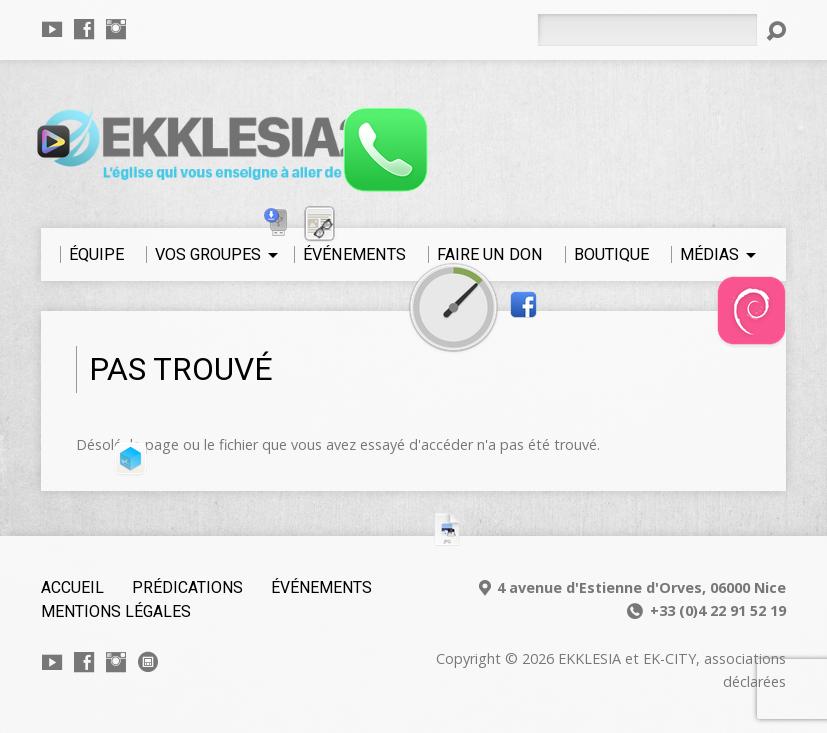  What do you see at coordinates (278, 222) in the screenshot?
I see `create a bootable USB drive` at bounding box center [278, 222].